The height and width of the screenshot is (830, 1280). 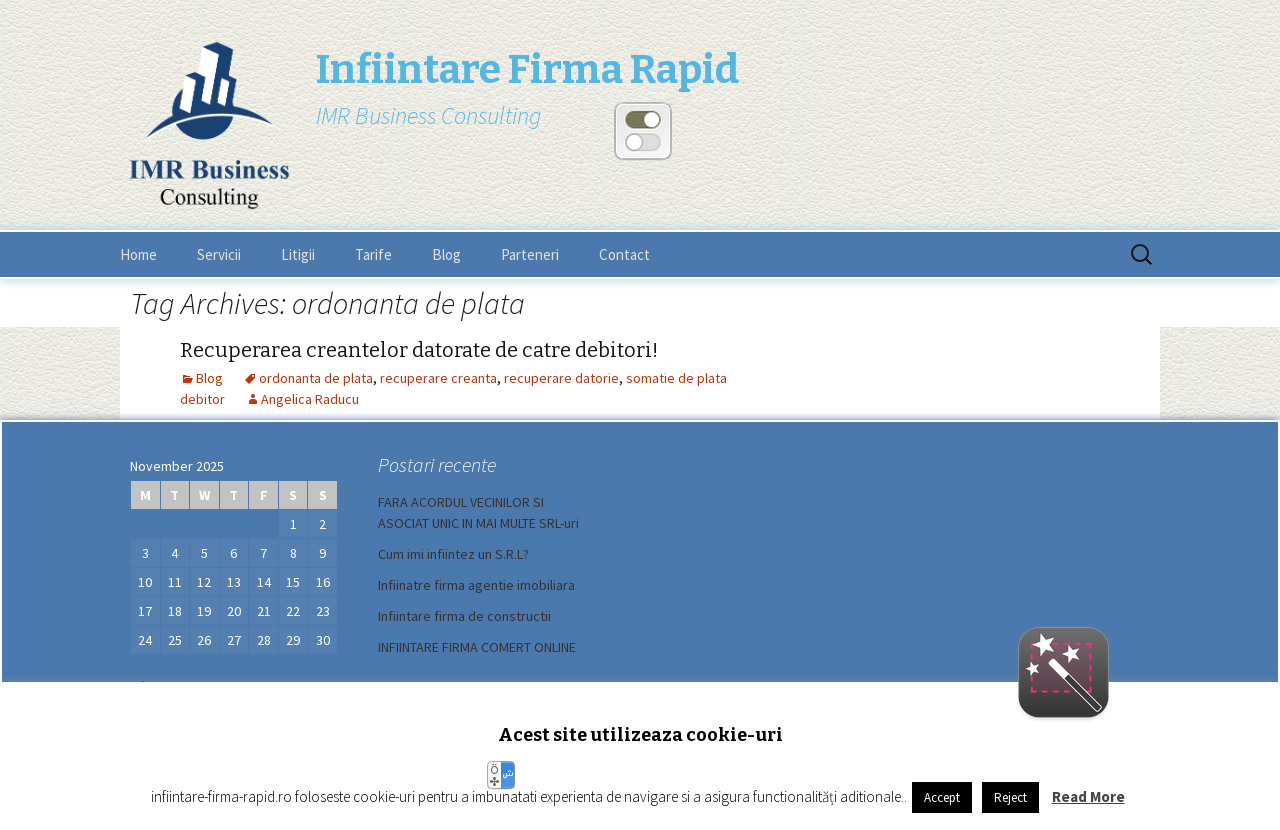 I want to click on open GNOME Characters app, so click(x=501, y=775).